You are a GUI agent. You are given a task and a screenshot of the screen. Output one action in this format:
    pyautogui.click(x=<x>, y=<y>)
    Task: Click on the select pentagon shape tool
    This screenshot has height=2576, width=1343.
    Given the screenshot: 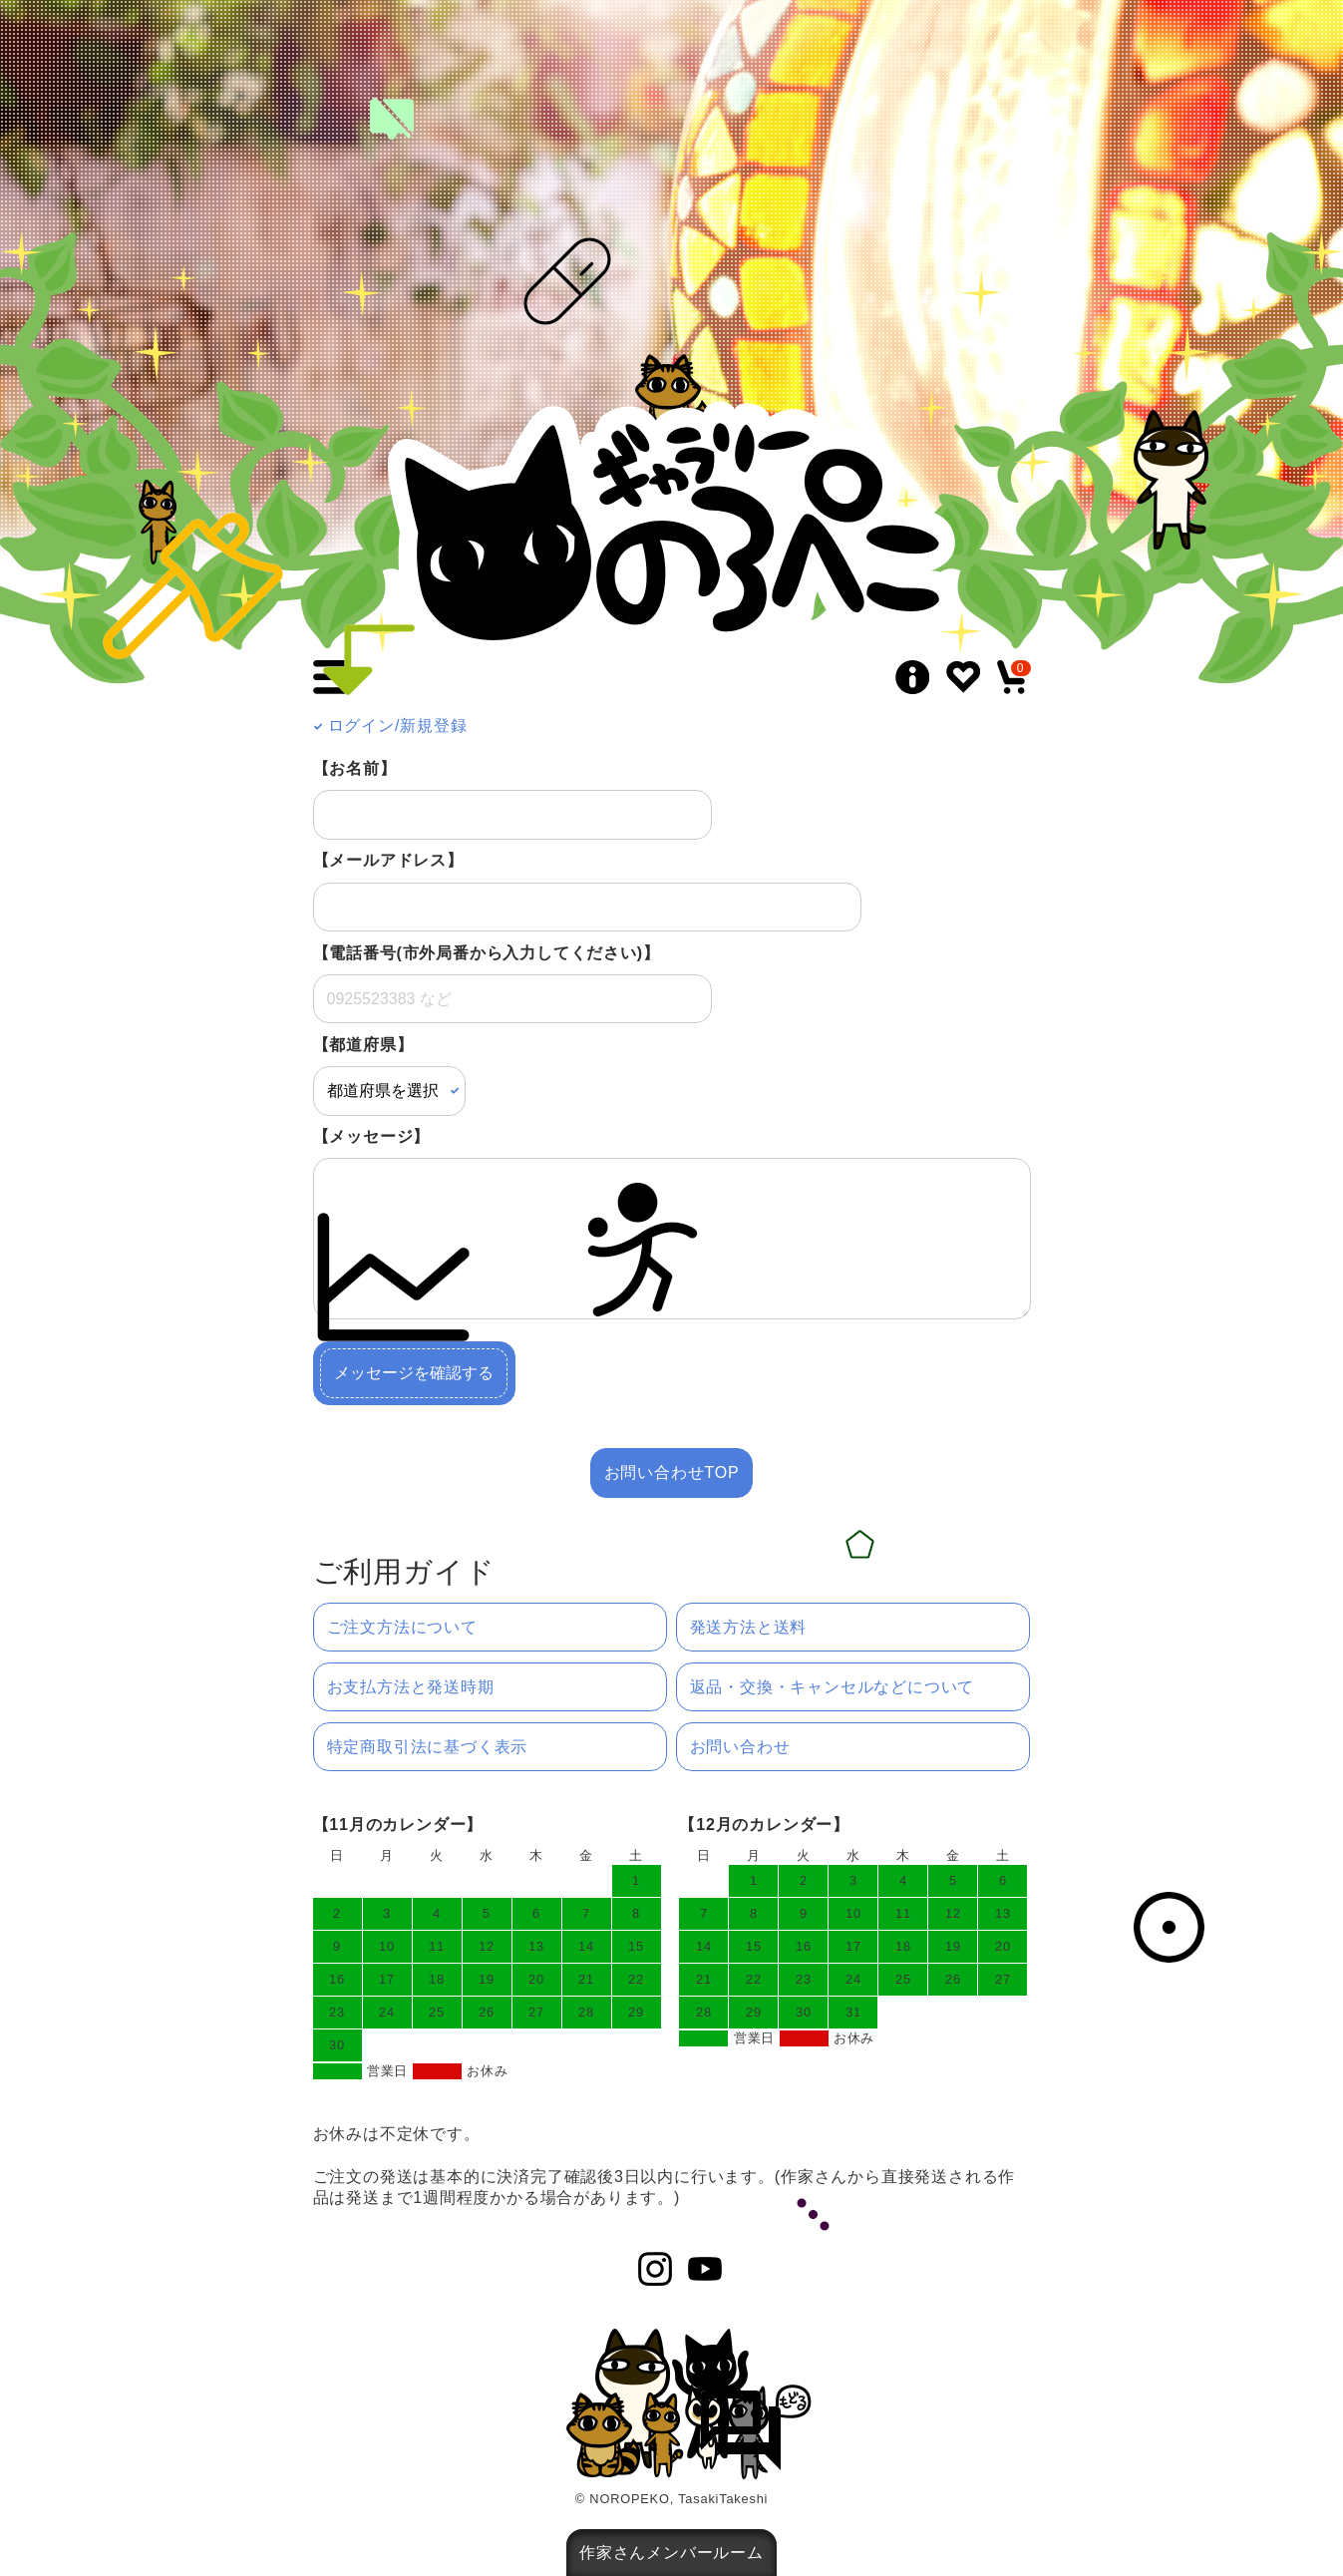 What is the action you would take?
    pyautogui.click(x=859, y=1545)
    